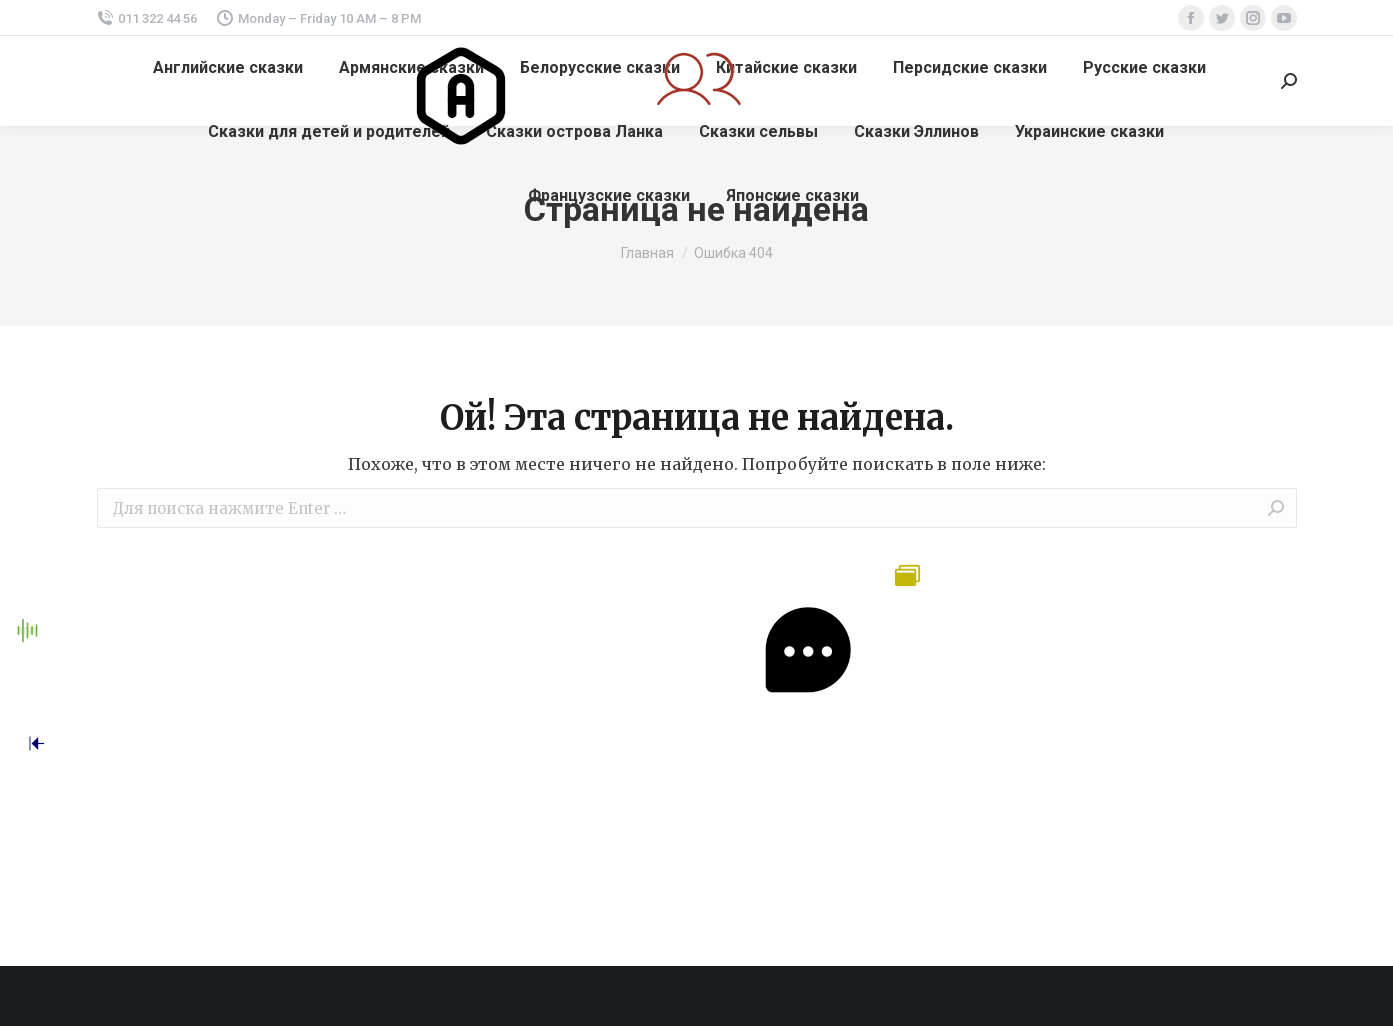 This screenshot has width=1393, height=1026. What do you see at coordinates (27, 630) in the screenshot?
I see `audio or sound visualization` at bounding box center [27, 630].